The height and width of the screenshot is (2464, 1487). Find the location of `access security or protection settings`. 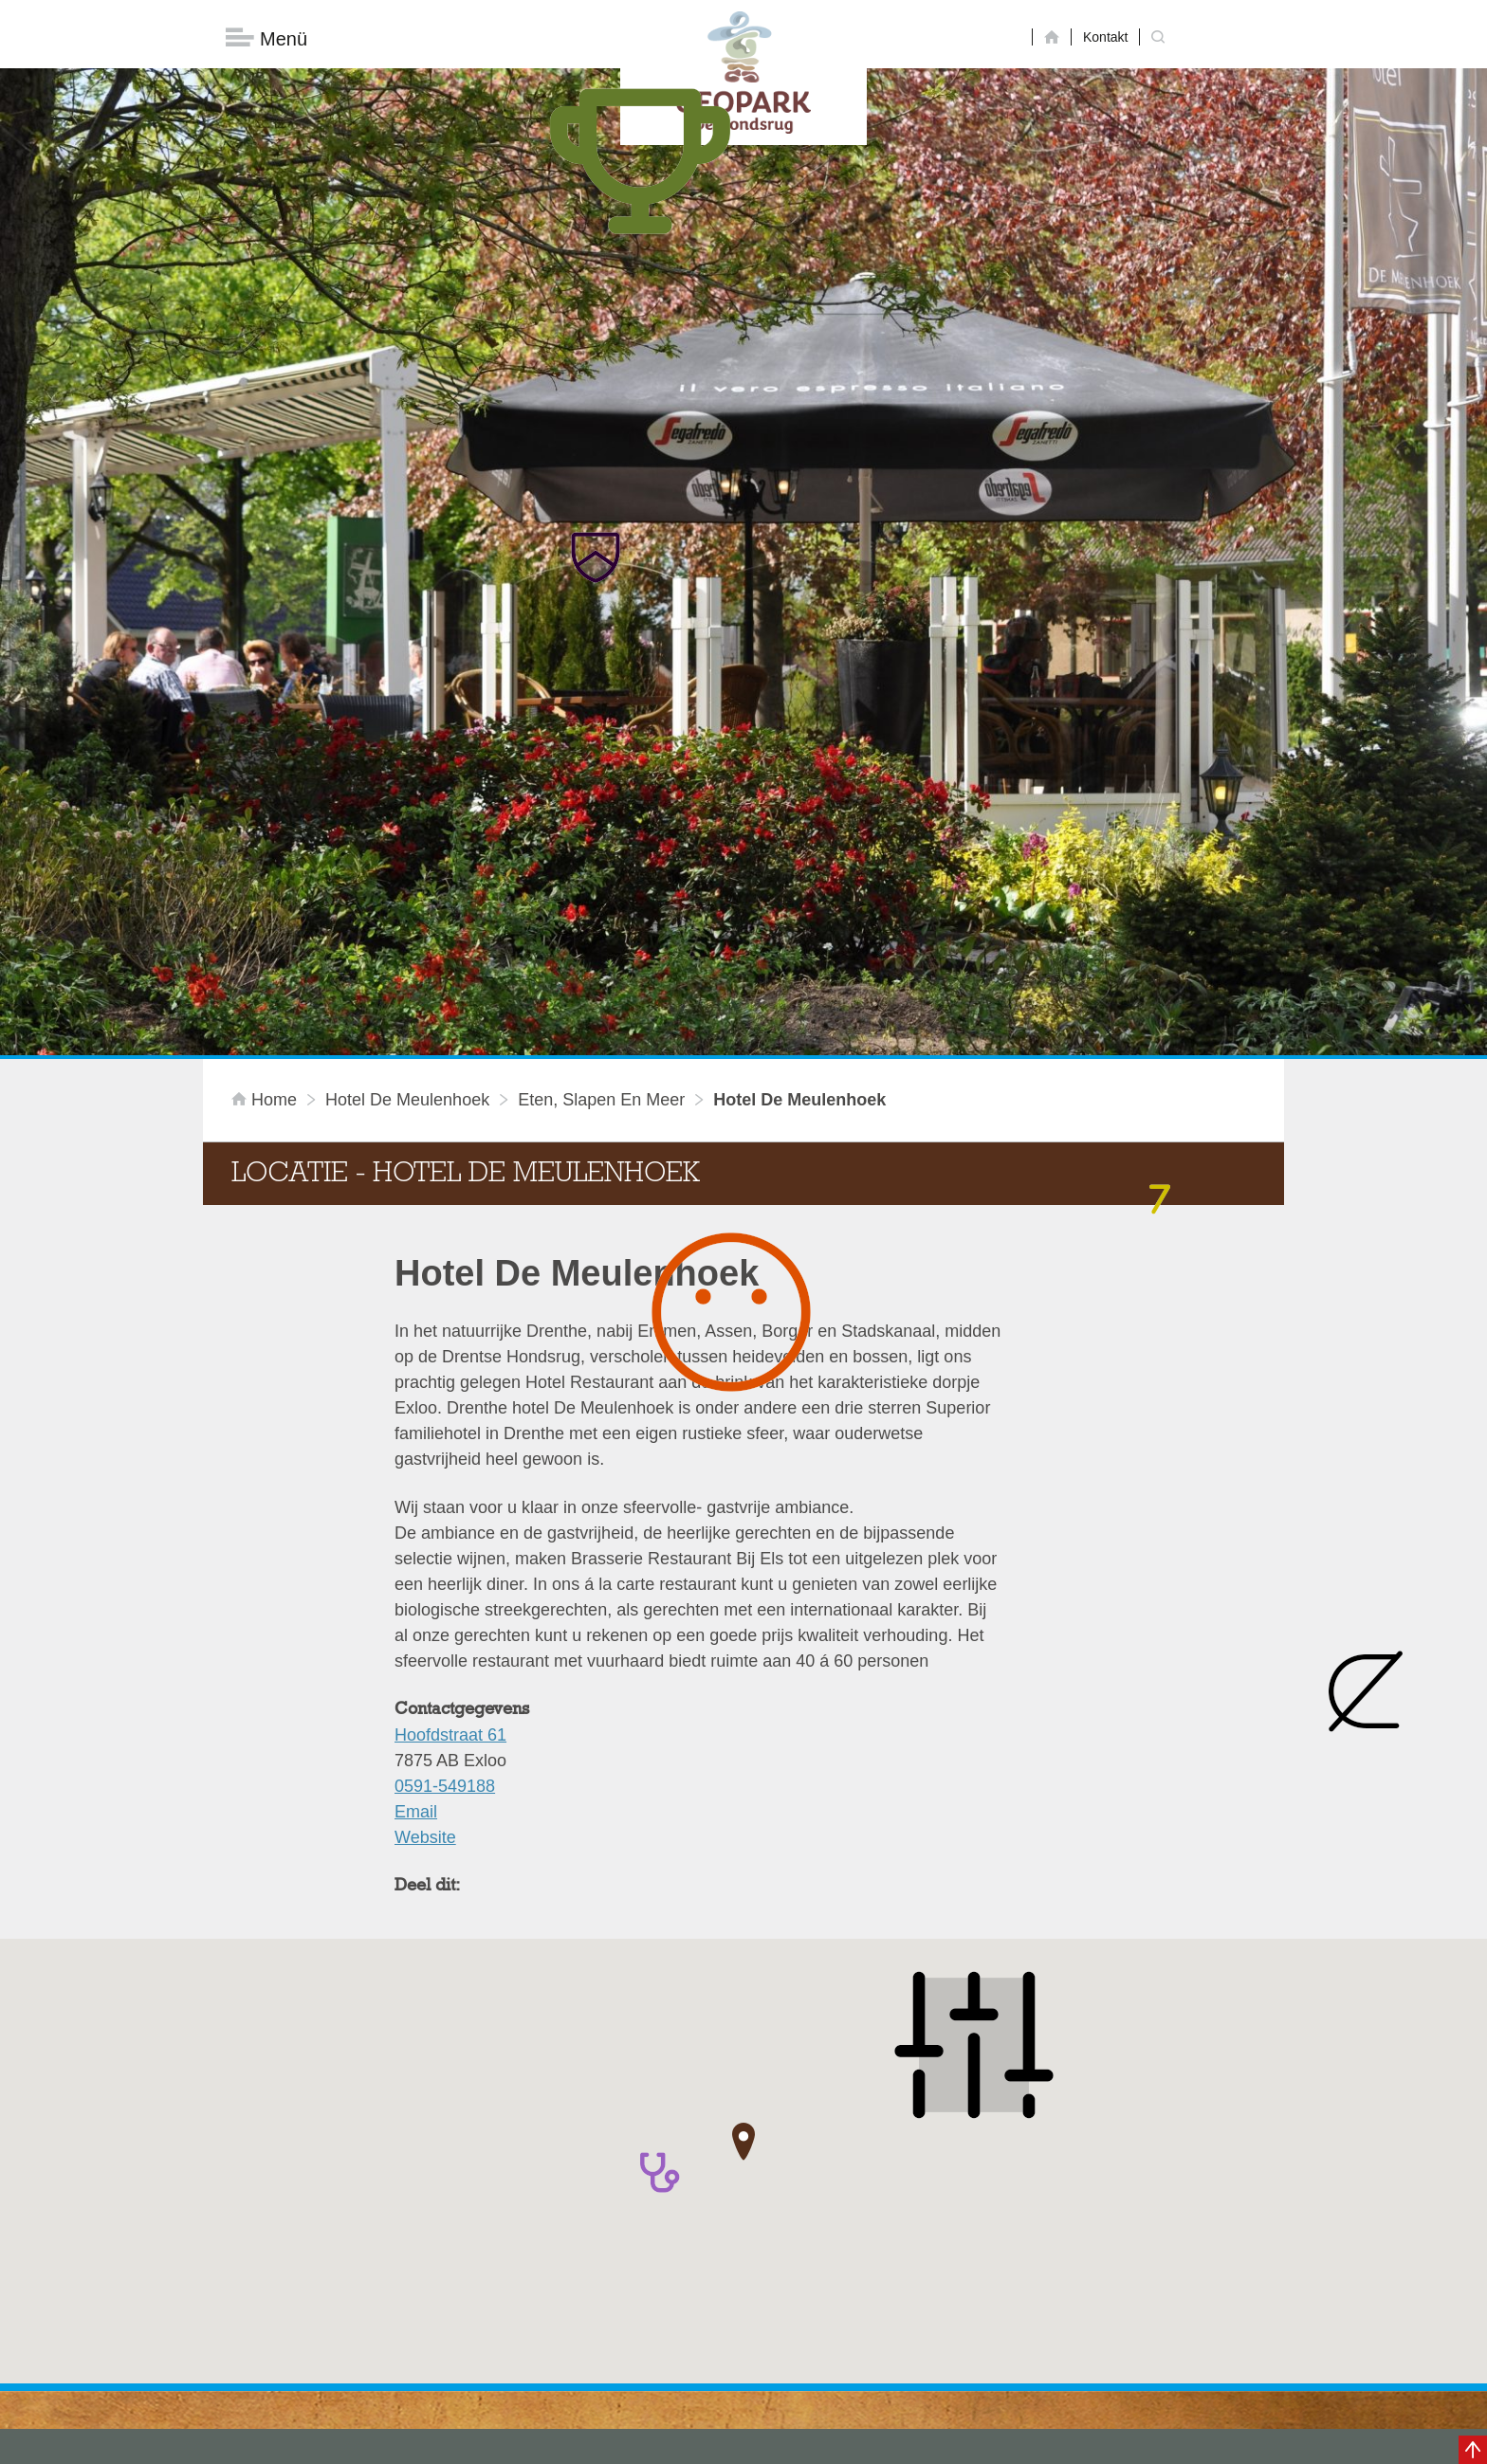

access security or protection settings is located at coordinates (596, 555).